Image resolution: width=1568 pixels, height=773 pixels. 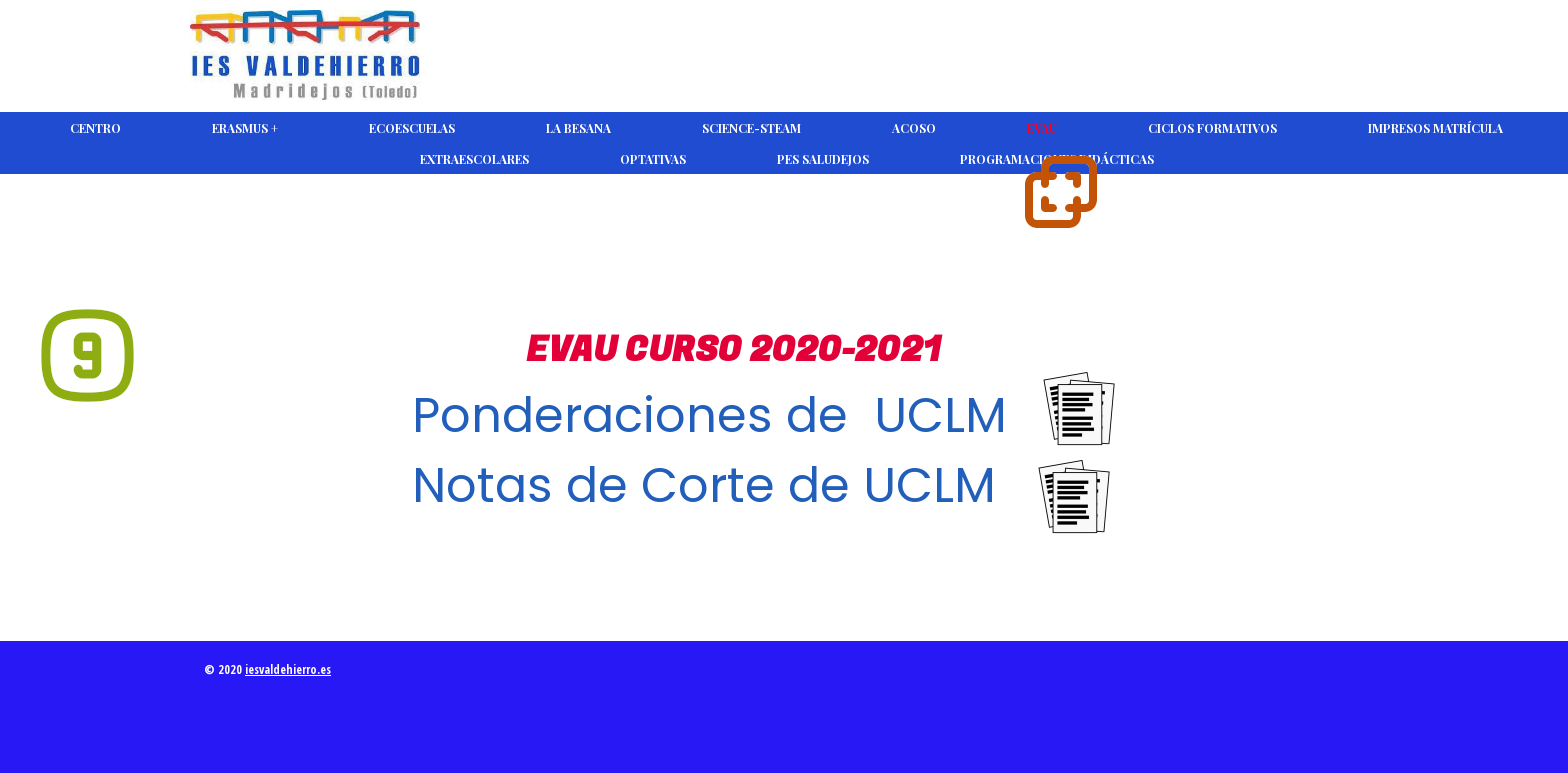 What do you see at coordinates (1061, 192) in the screenshot?
I see `apply layer difference blend mode` at bounding box center [1061, 192].